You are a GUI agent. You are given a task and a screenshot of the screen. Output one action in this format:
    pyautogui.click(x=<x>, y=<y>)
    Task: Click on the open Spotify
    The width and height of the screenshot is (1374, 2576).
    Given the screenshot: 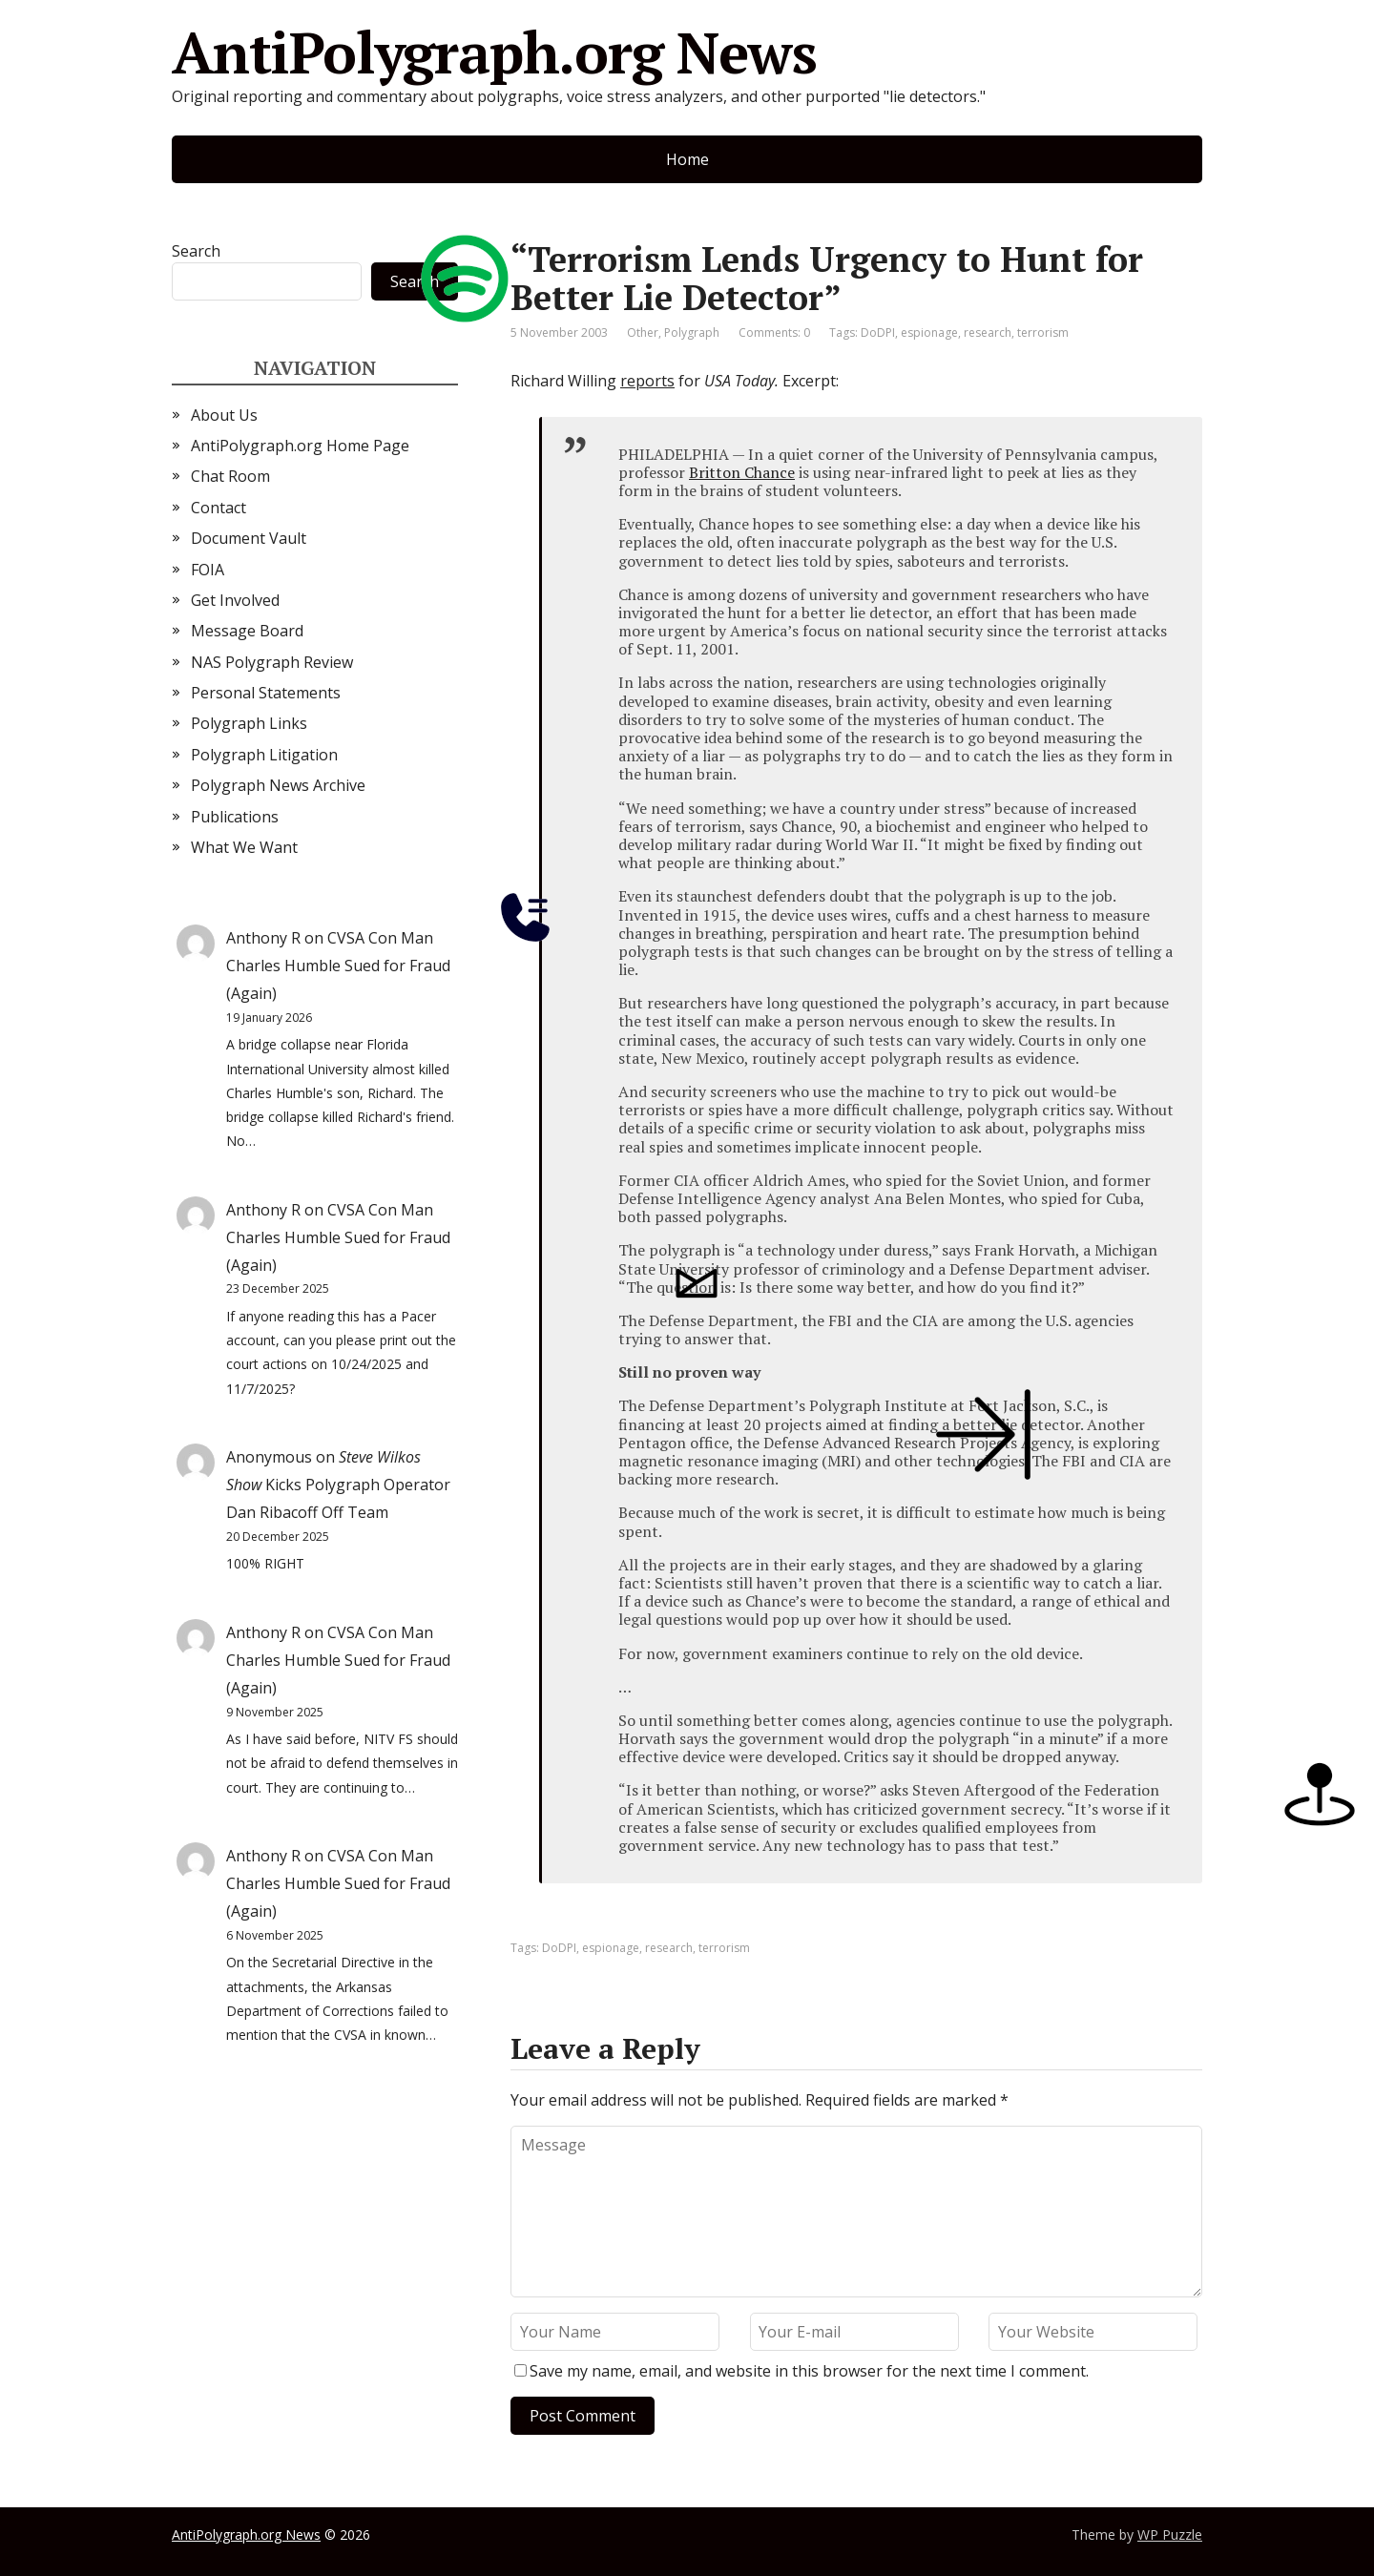 What is the action you would take?
    pyautogui.click(x=465, y=279)
    